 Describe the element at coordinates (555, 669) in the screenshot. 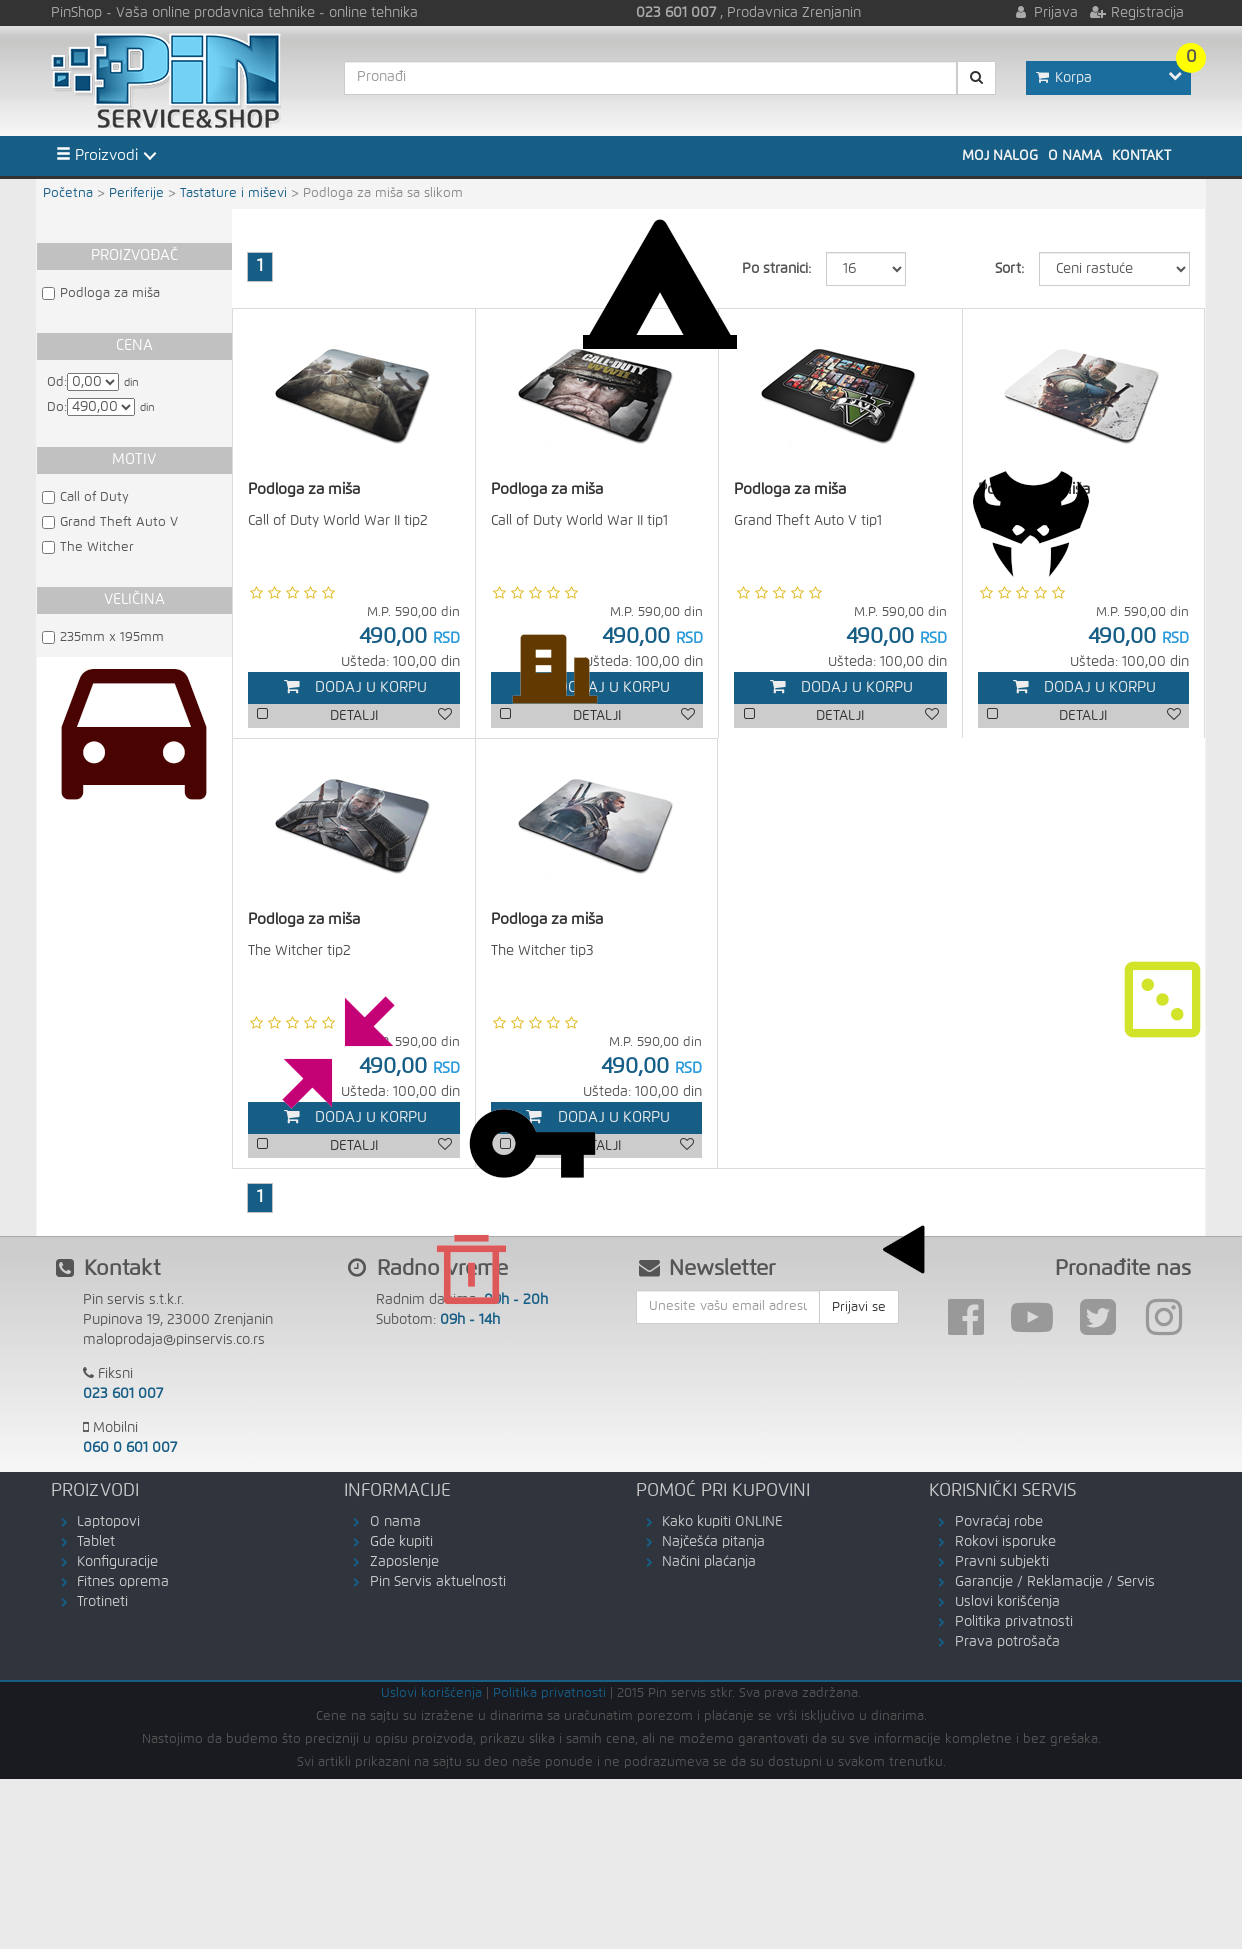

I see `view building or office location` at that location.